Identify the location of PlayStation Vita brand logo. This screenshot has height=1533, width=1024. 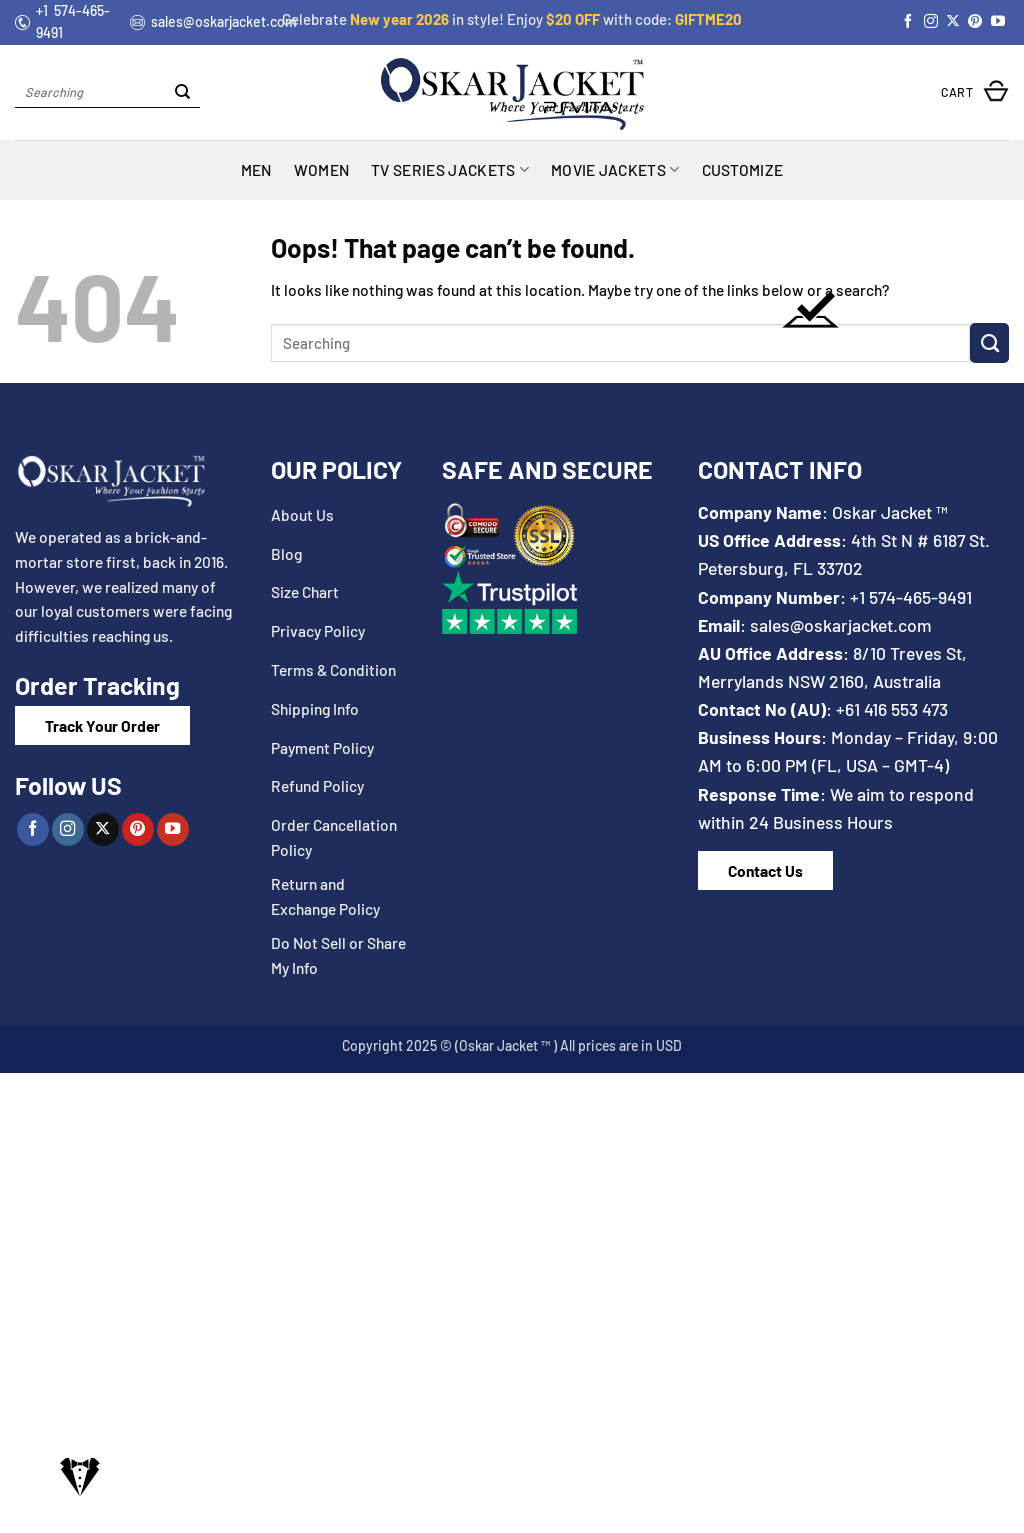
(578, 107).